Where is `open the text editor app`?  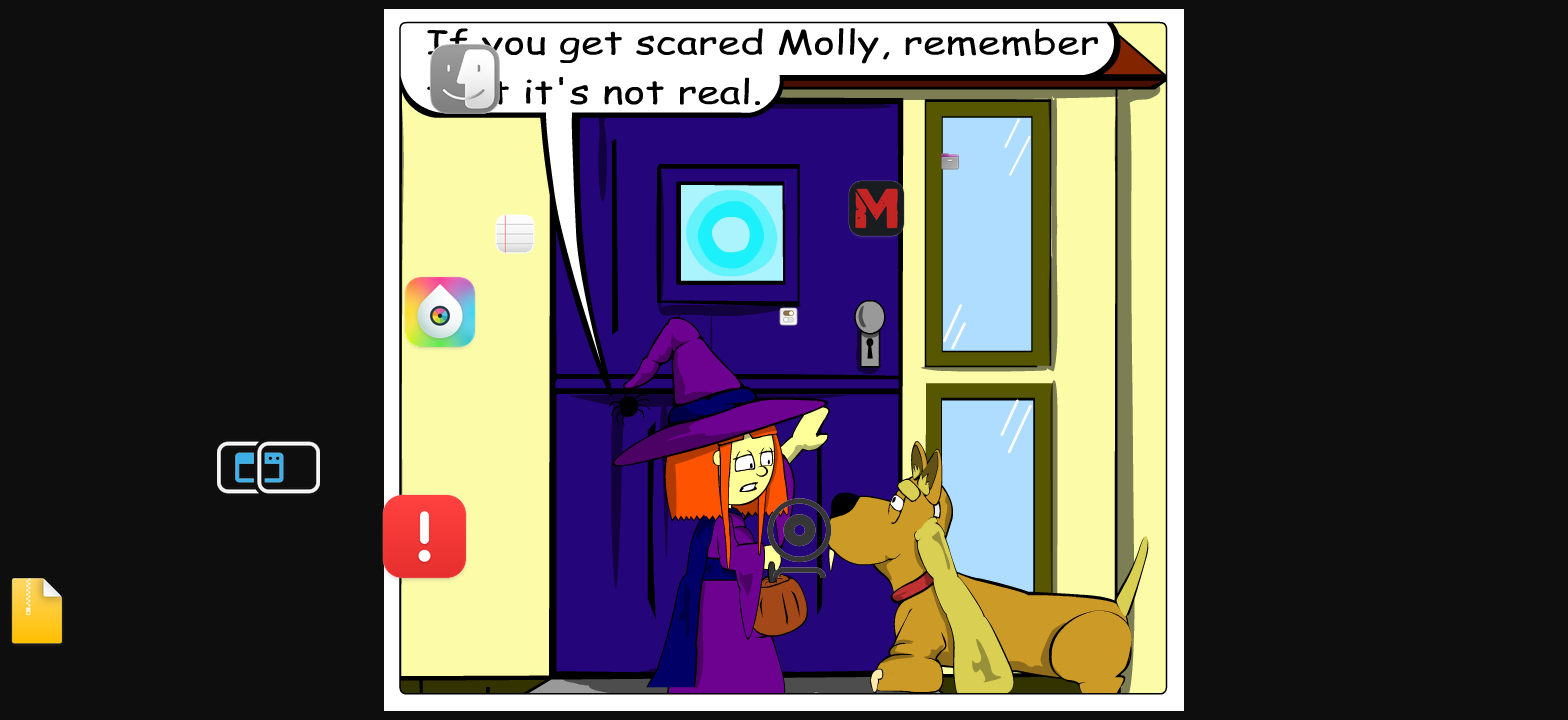
open the text editor app is located at coordinates (515, 234).